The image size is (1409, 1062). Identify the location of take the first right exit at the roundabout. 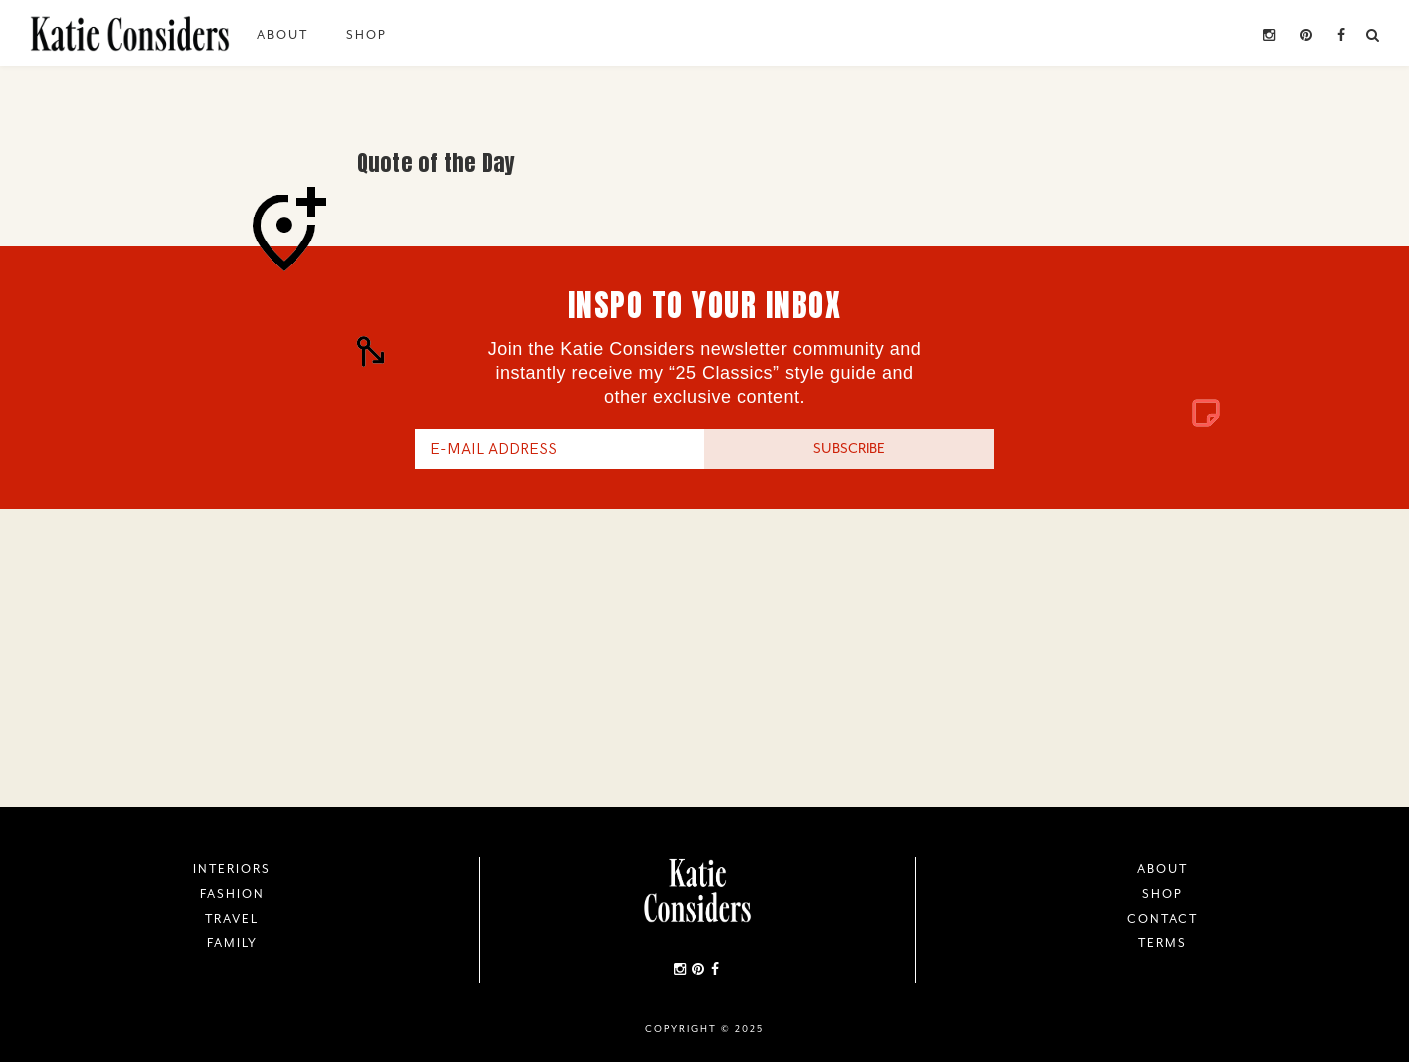
(370, 351).